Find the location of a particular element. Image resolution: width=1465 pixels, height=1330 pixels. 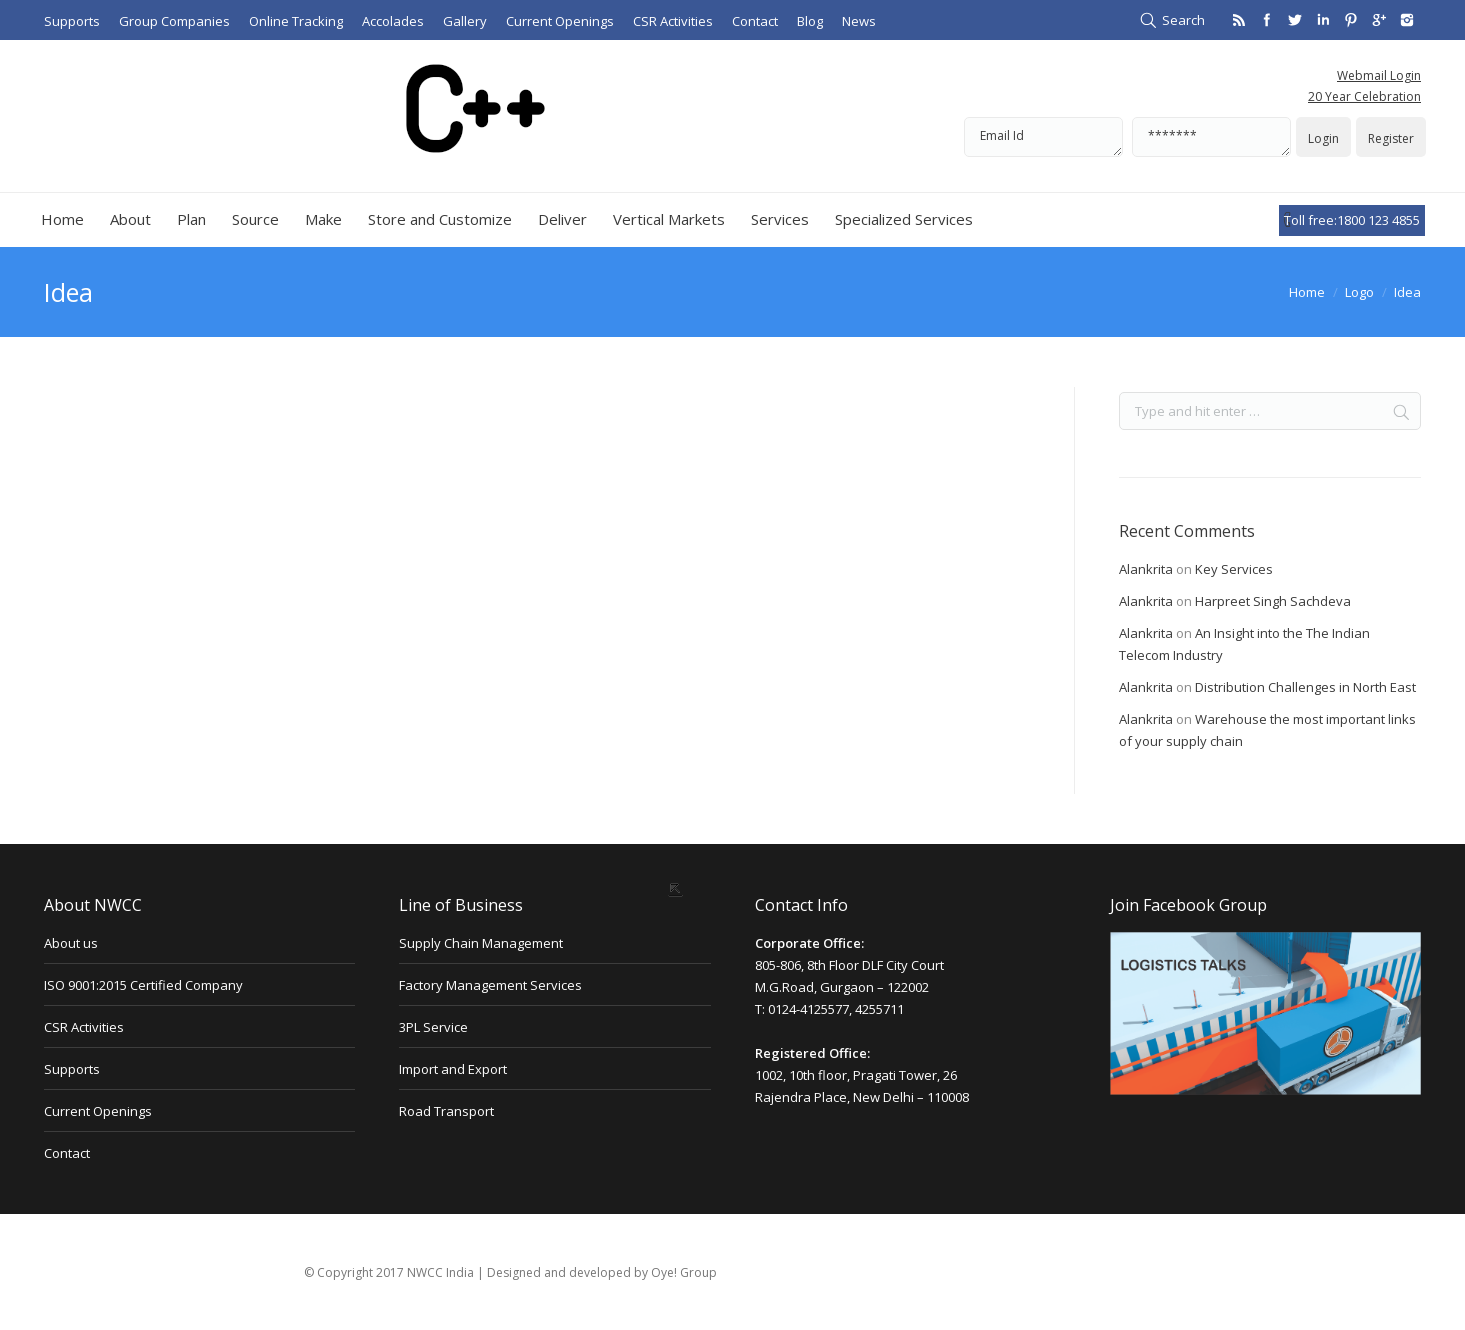

navigate to the top-left or beginning of content is located at coordinates (675, 890).